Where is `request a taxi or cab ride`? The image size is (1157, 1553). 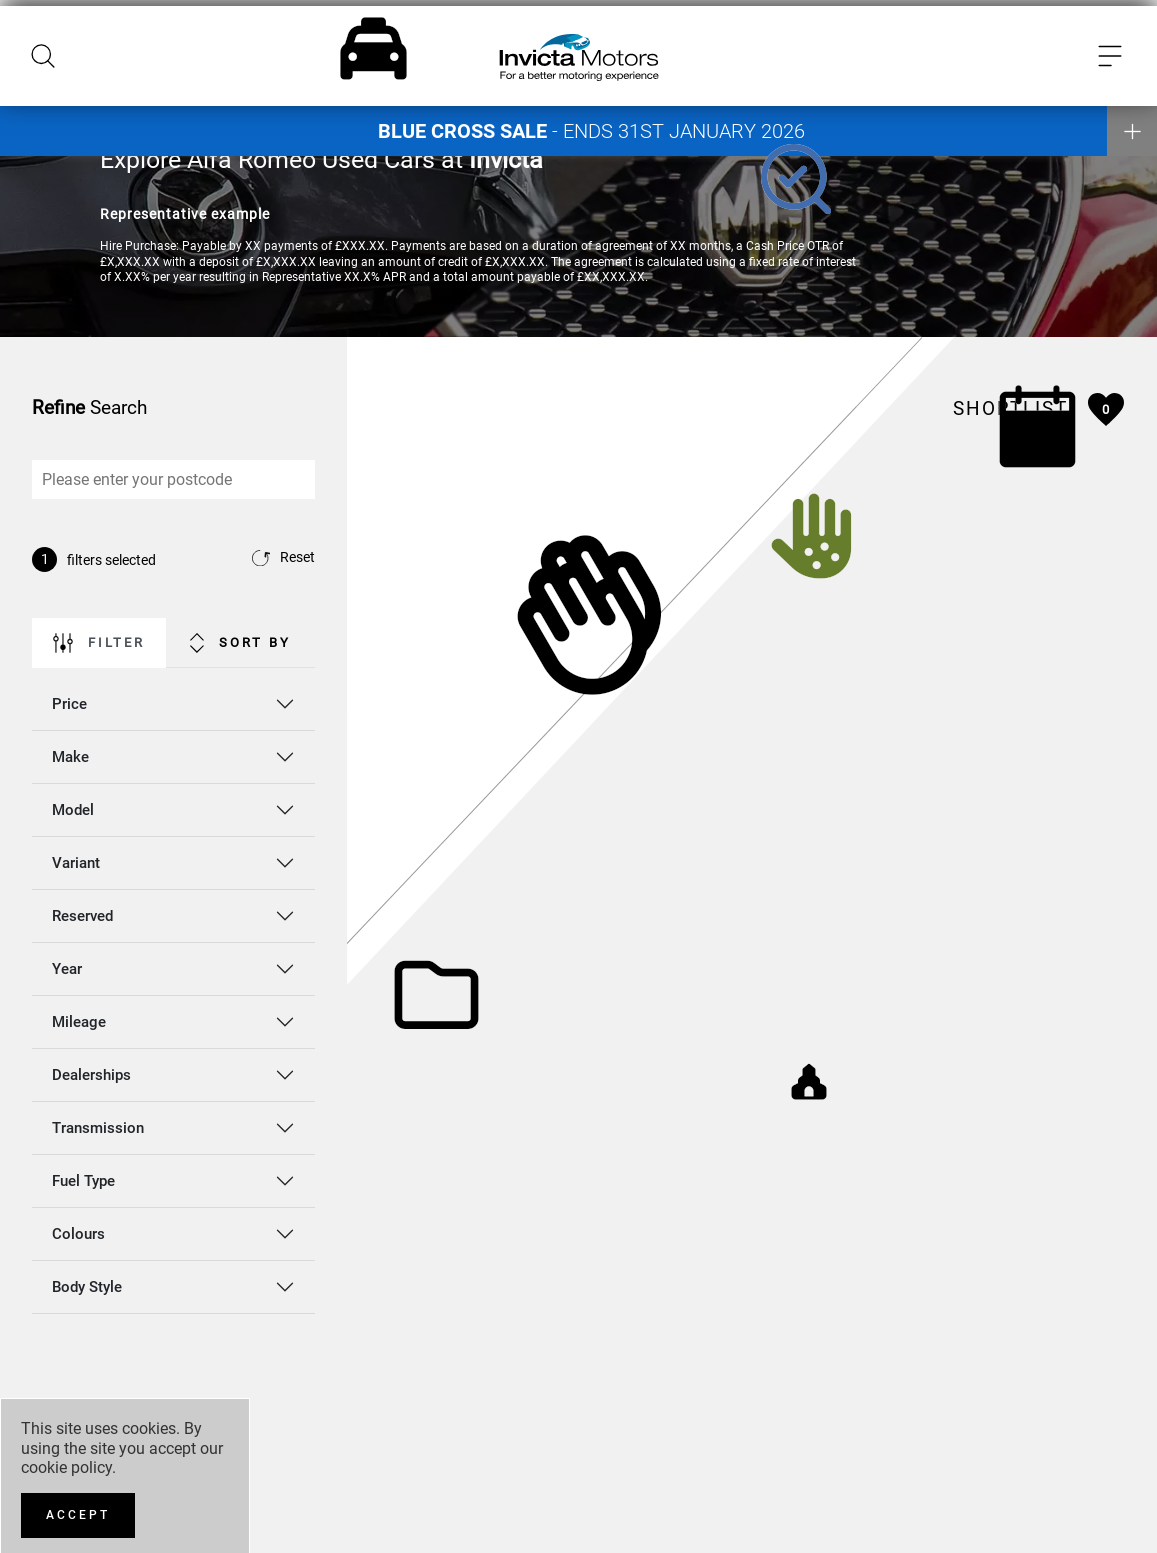
request a taxi or cab ride is located at coordinates (373, 50).